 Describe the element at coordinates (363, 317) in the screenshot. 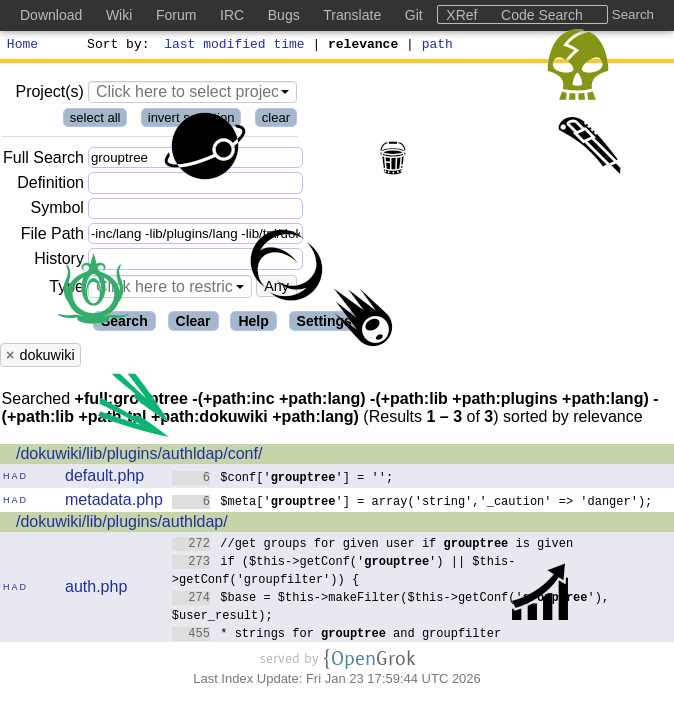

I see `indicates a falling or dropping game element` at that location.